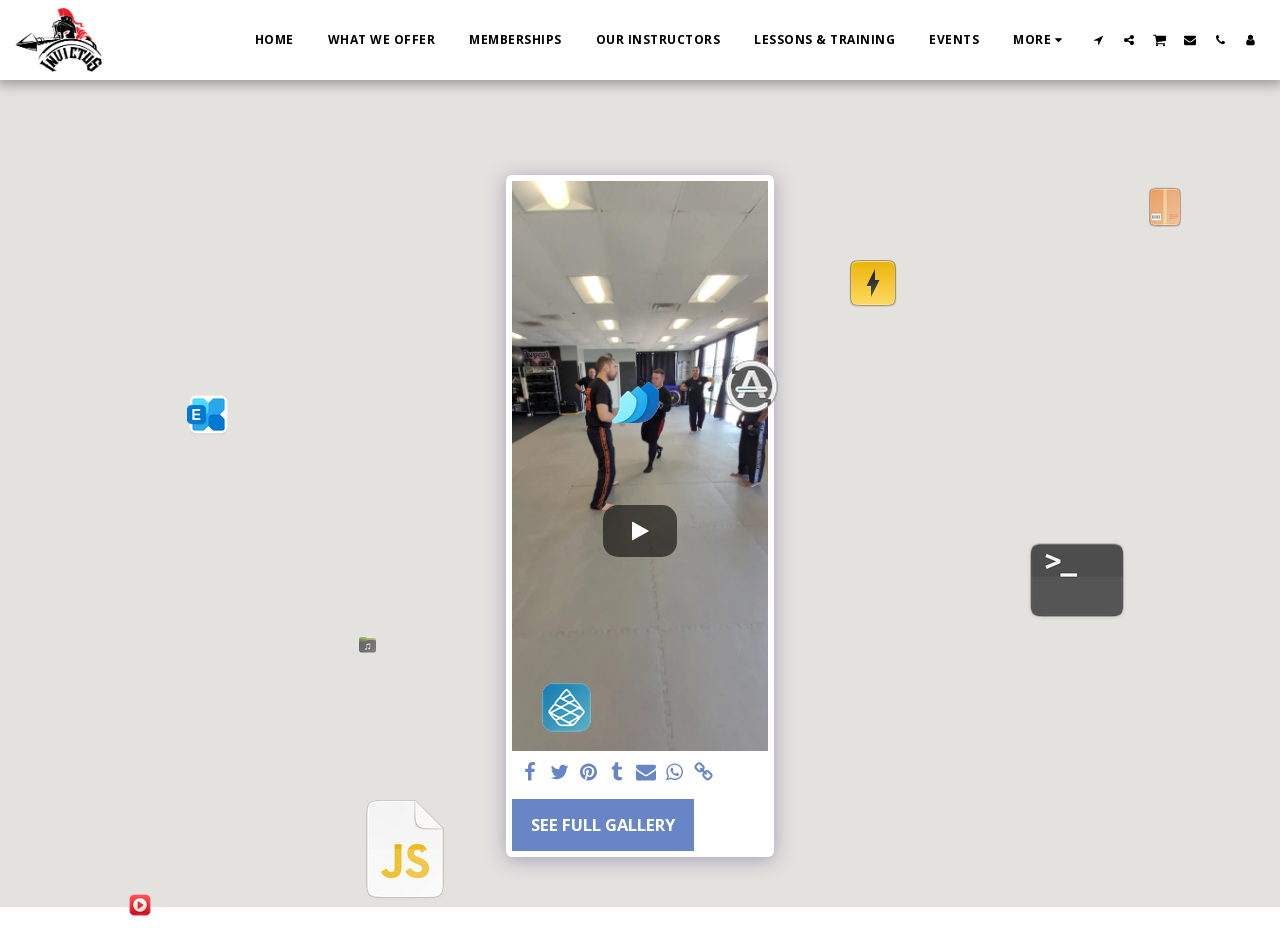 This screenshot has height=950, width=1280. What do you see at coordinates (208, 414) in the screenshot?
I see `open microsoft exchange email app` at bounding box center [208, 414].